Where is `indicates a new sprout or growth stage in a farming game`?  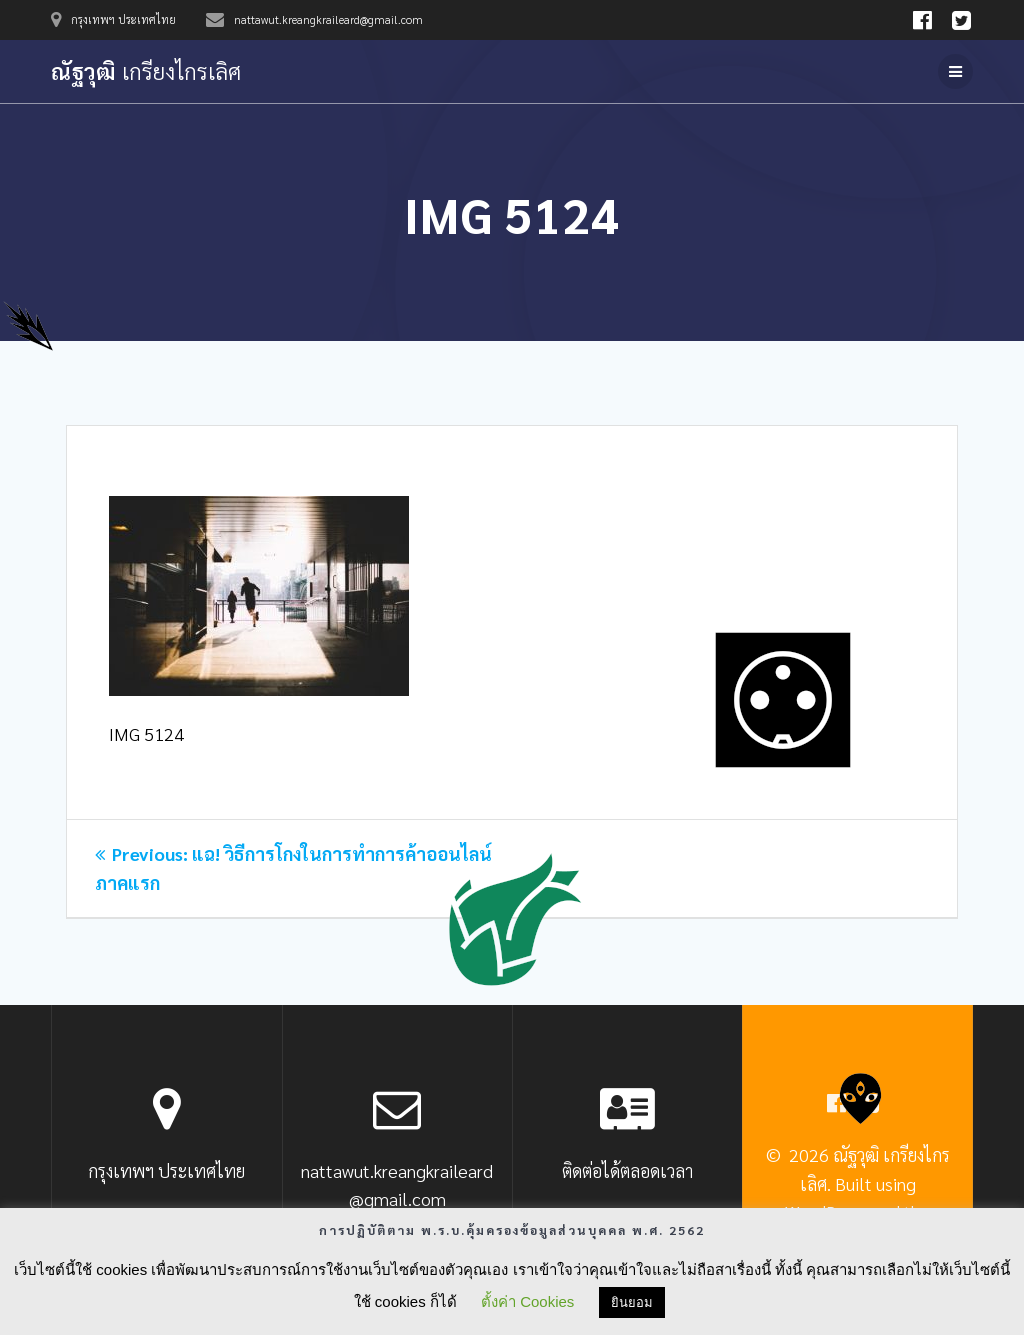 indicates a new sprout or growth stage in a farming game is located at coordinates (515, 919).